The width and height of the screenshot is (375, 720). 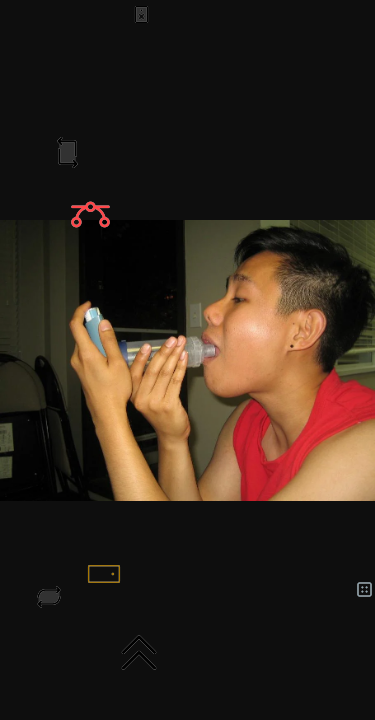 What do you see at coordinates (141, 14) in the screenshot?
I see `adjust speaker or audio output settings` at bounding box center [141, 14].